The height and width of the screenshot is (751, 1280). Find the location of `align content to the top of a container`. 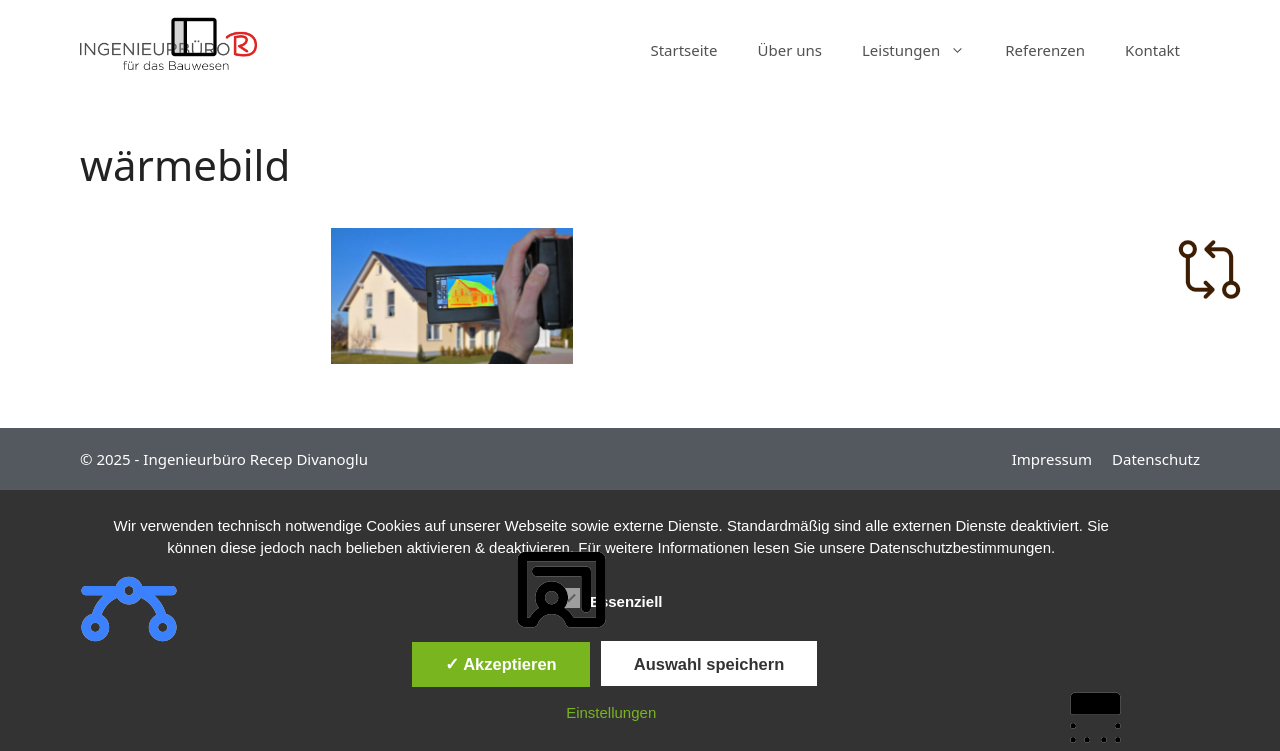

align content to the top of a container is located at coordinates (1095, 717).